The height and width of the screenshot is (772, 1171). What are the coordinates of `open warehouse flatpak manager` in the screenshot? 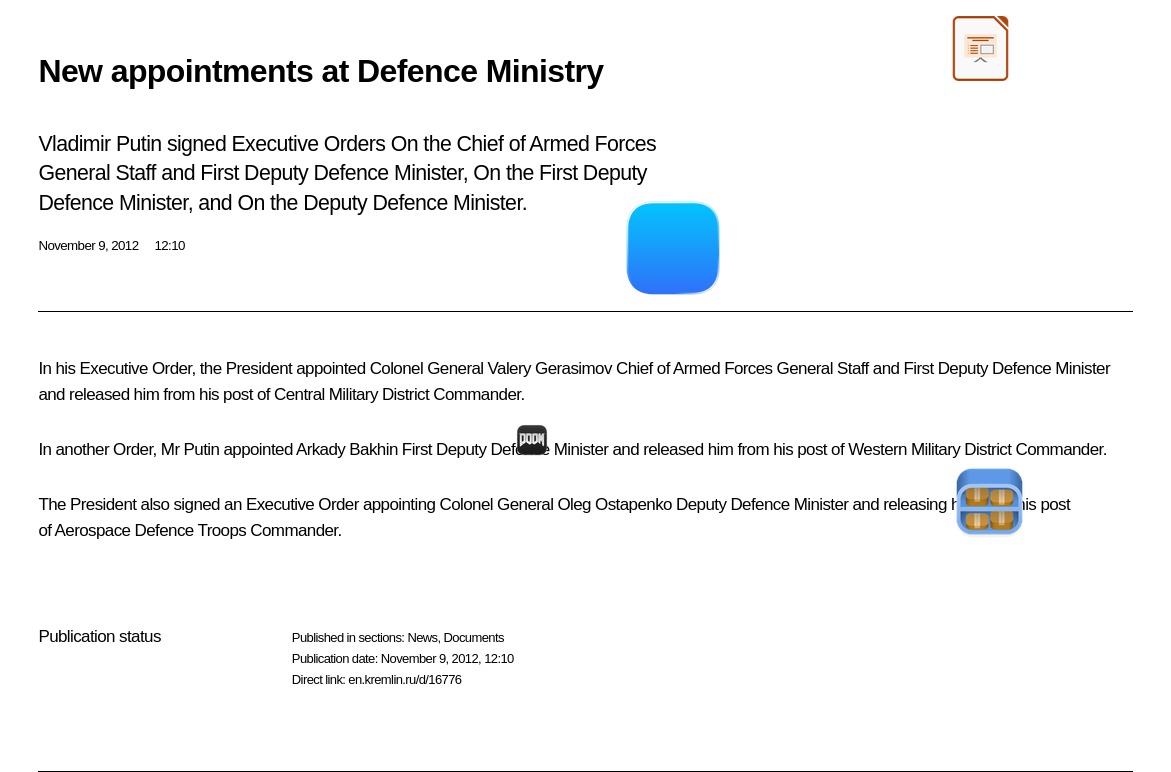 It's located at (989, 501).